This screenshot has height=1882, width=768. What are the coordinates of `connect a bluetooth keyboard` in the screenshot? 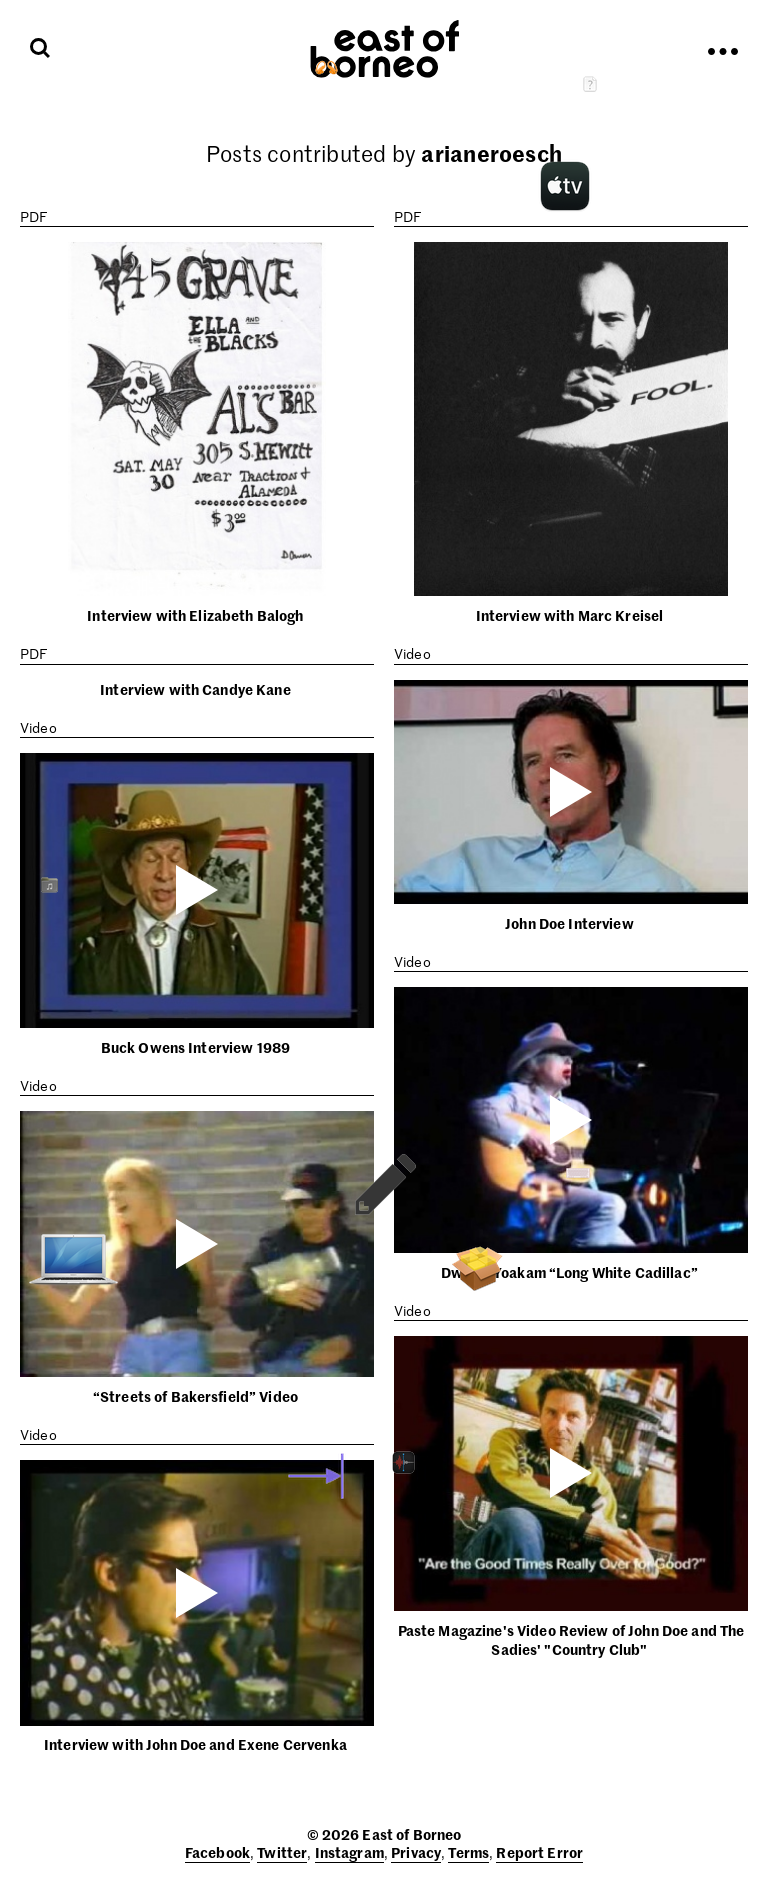 It's located at (578, 1173).